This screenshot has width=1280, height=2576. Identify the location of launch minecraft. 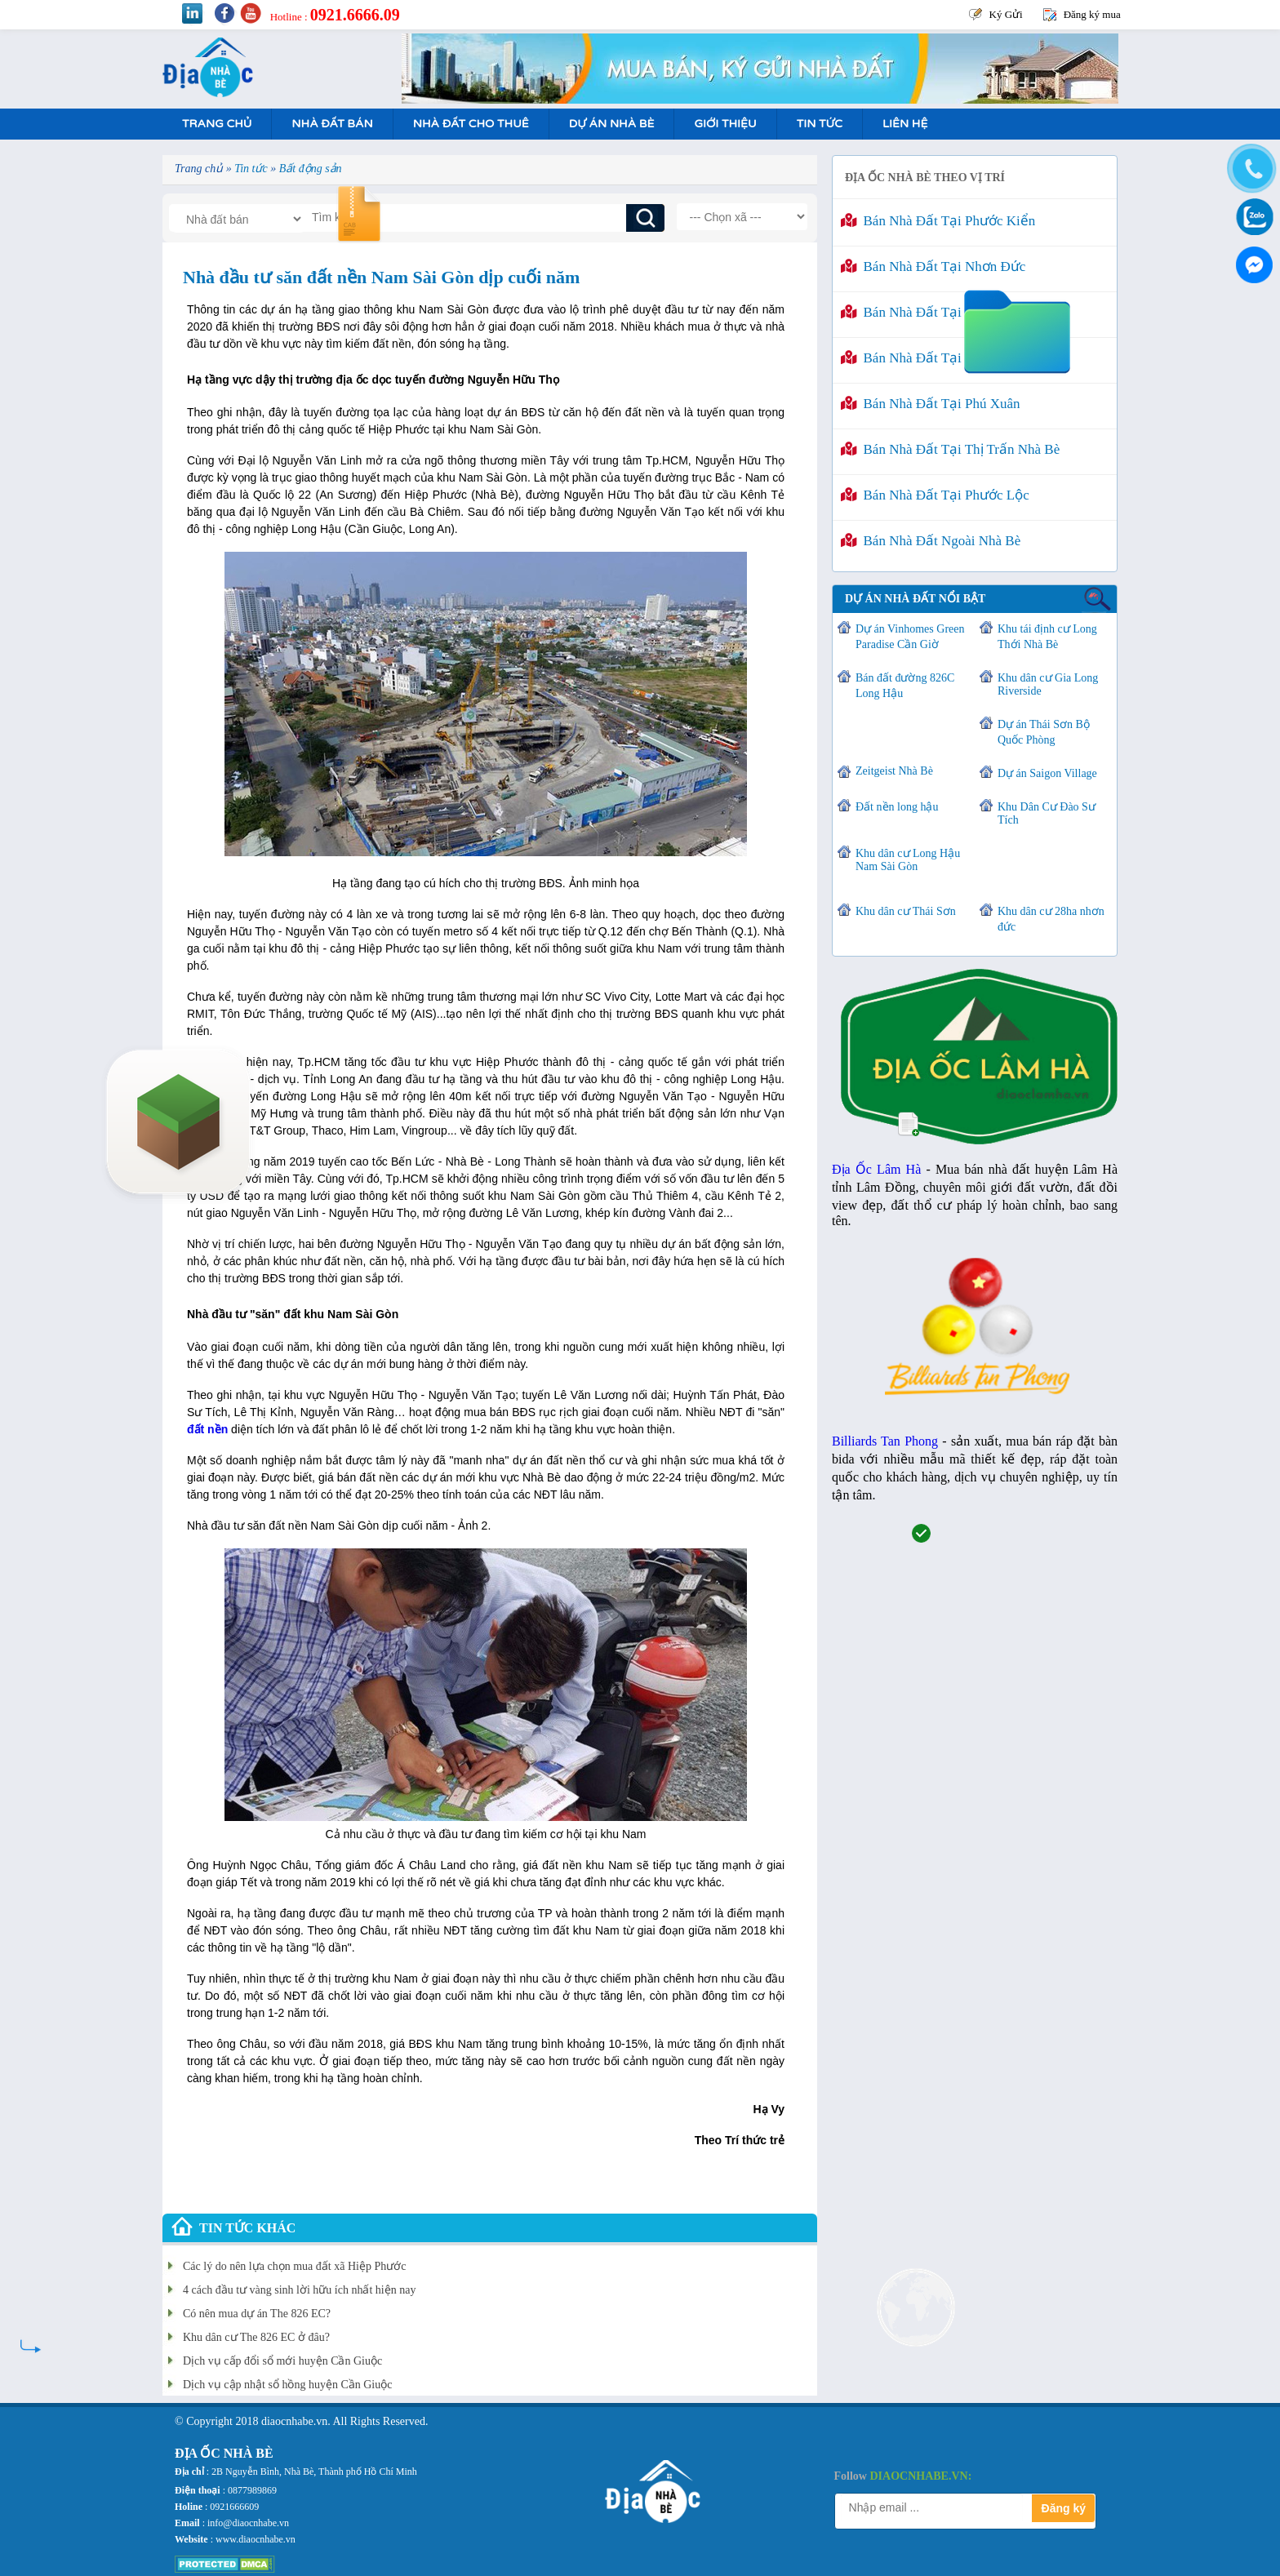
(178, 1121).